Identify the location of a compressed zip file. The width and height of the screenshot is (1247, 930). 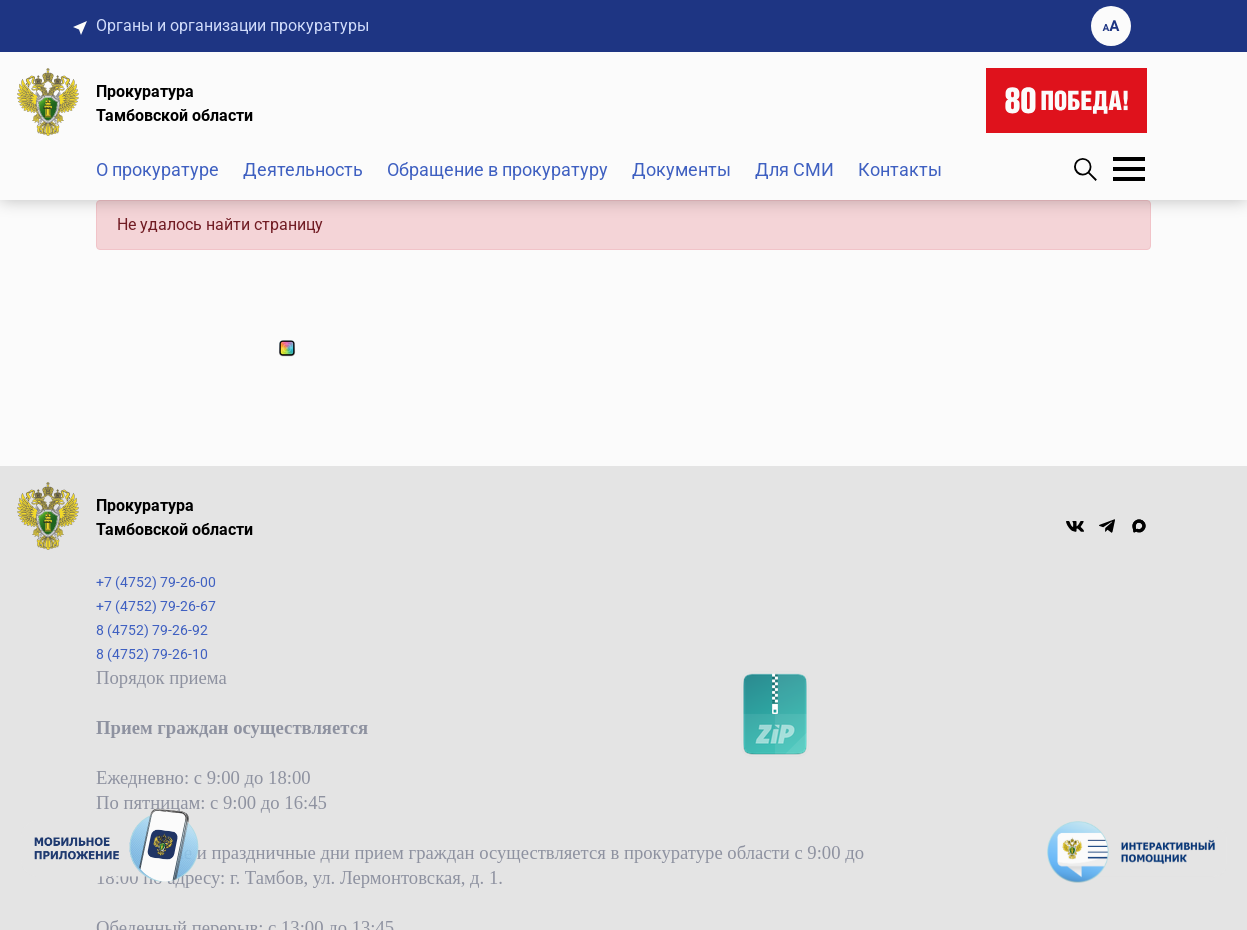
(775, 714).